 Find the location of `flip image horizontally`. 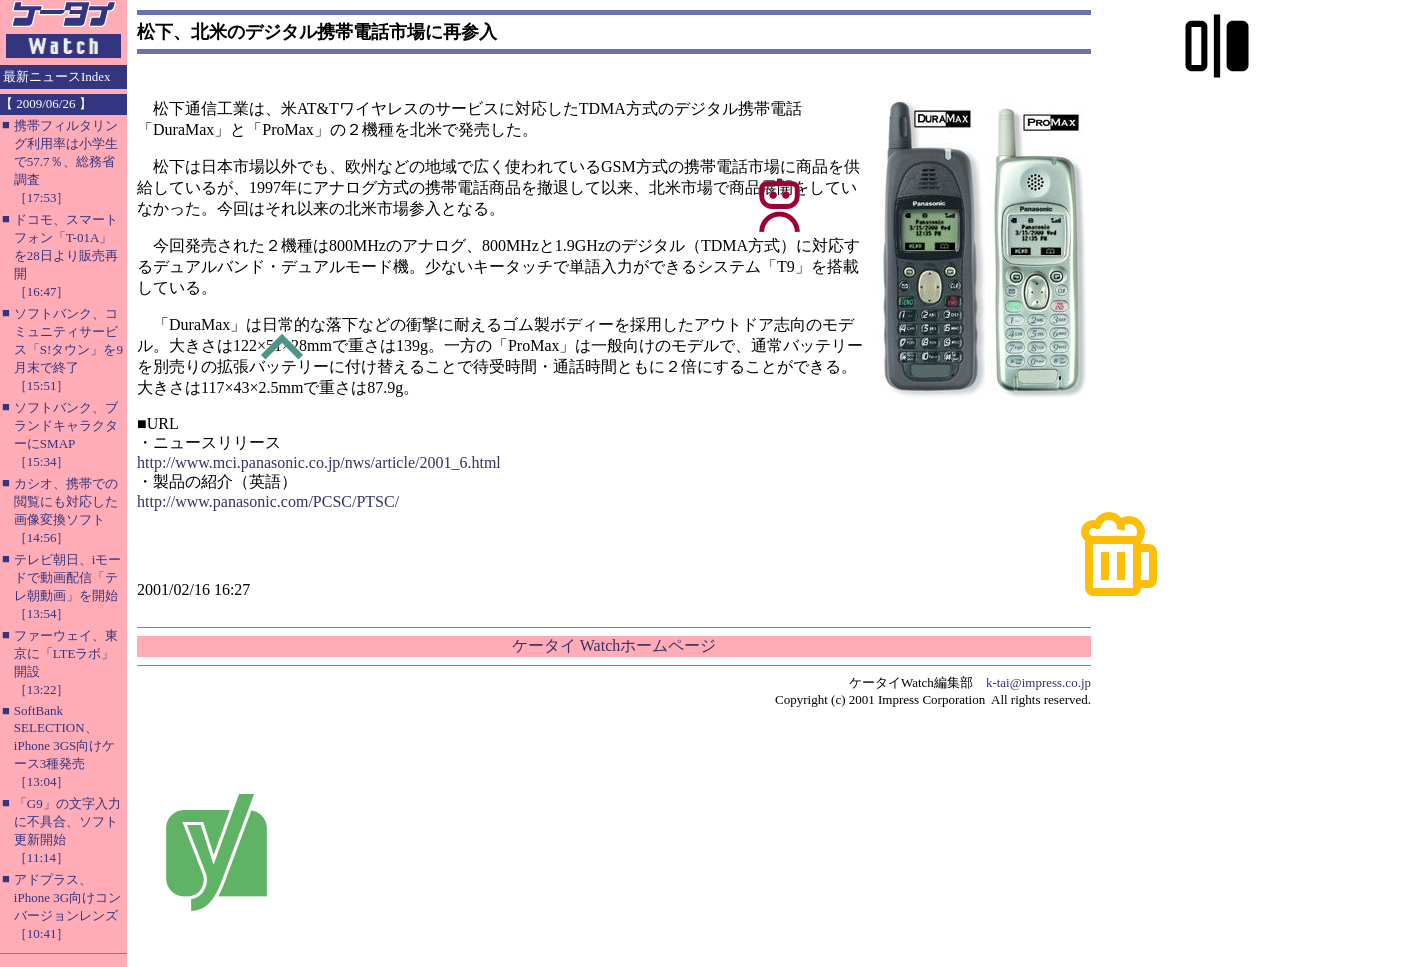

flip image horizontally is located at coordinates (1217, 46).